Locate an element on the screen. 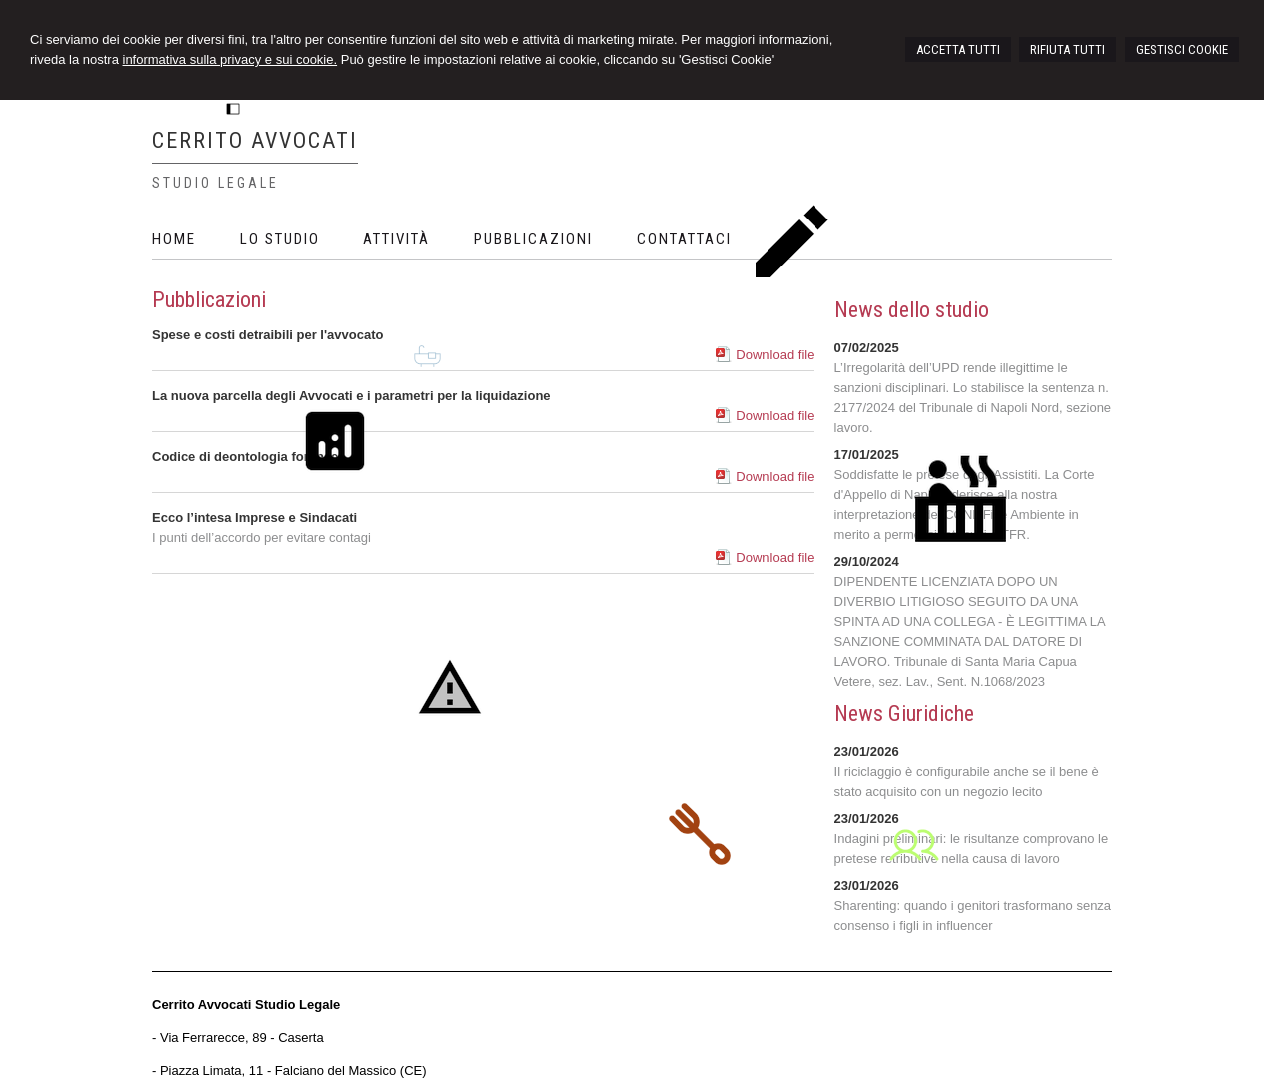  indicates hot tub or spa amenity available is located at coordinates (960, 496).